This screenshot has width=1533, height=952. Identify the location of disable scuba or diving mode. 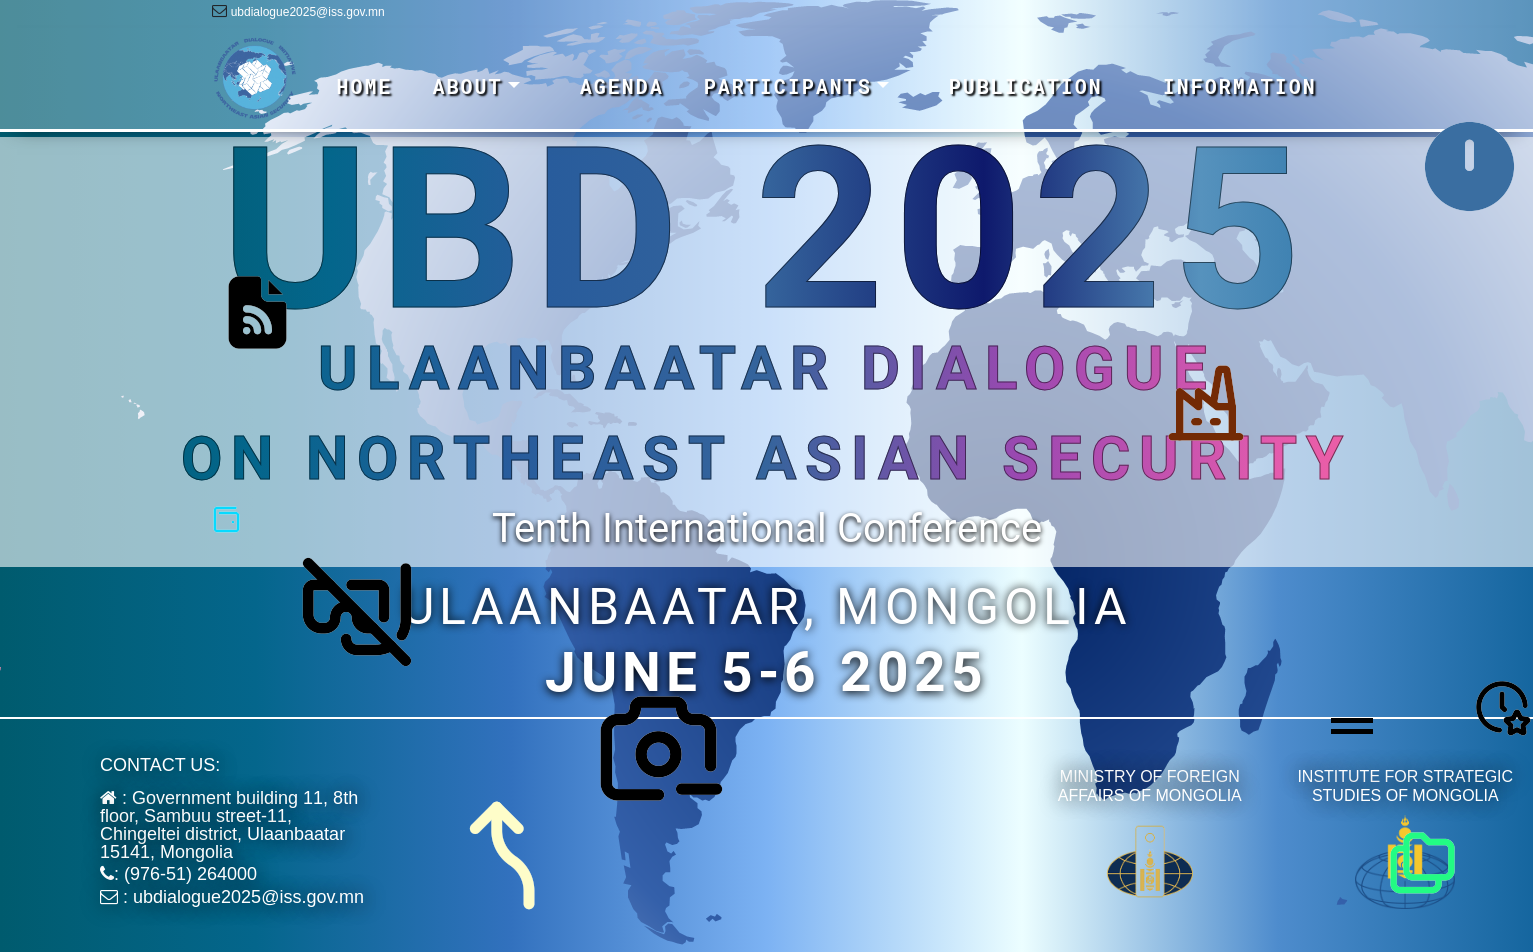
(357, 612).